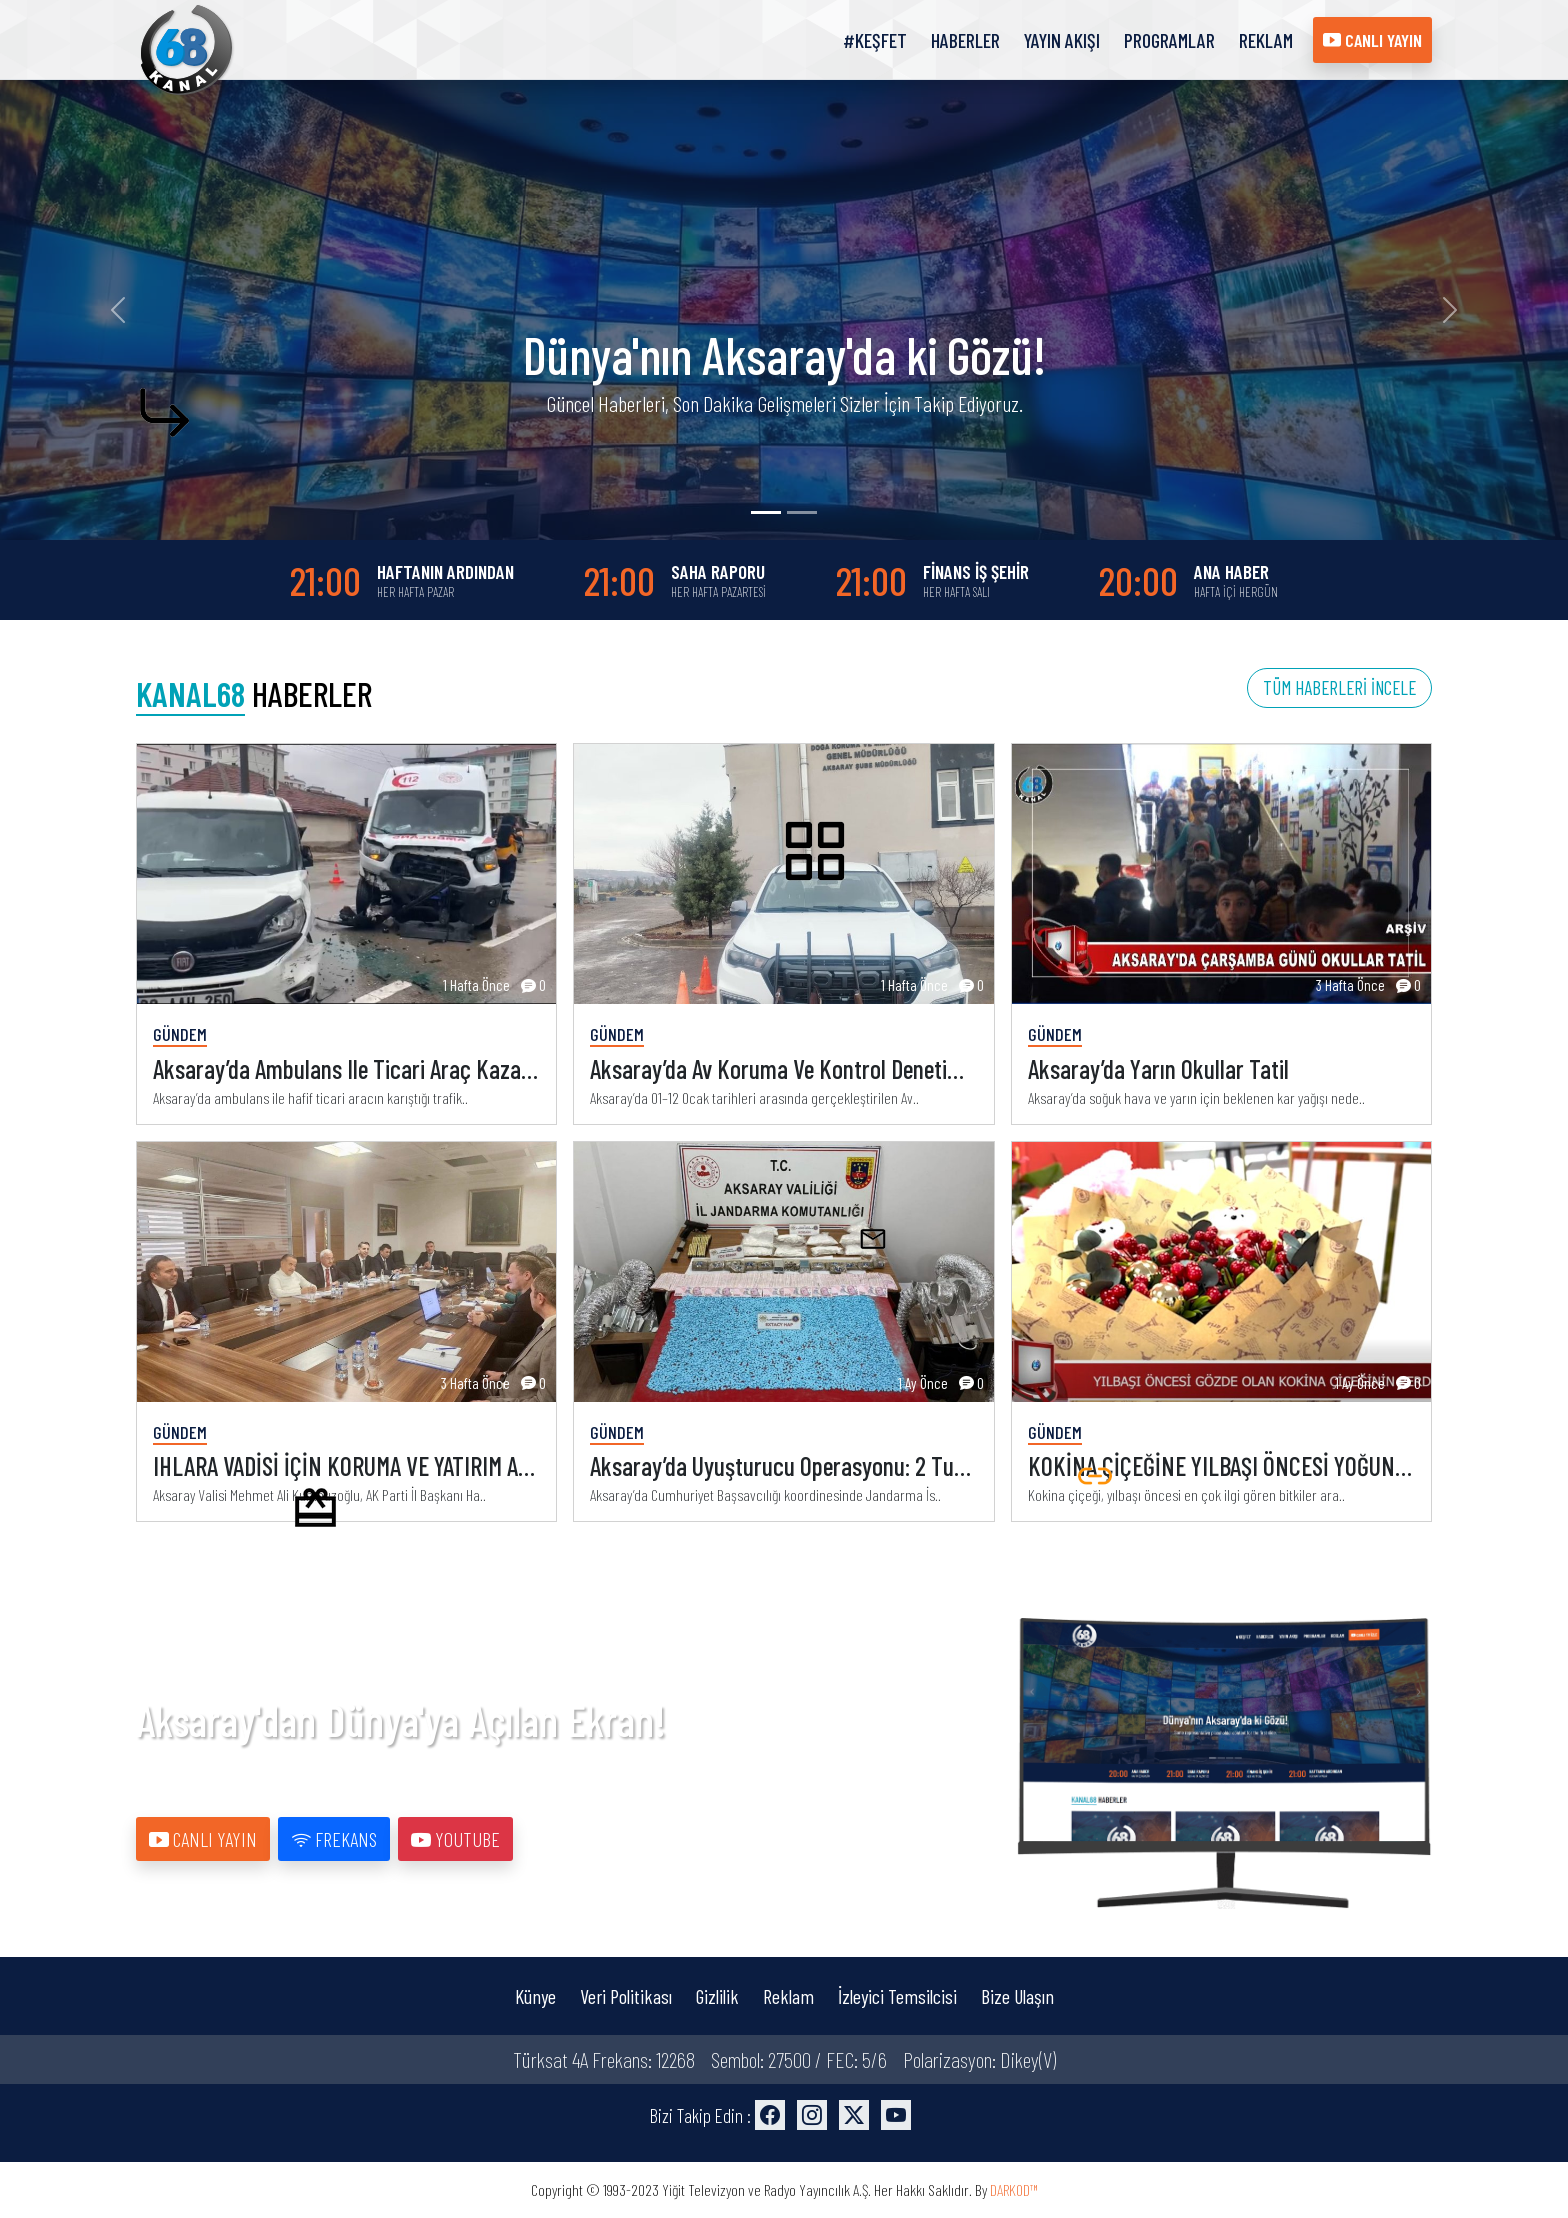 The width and height of the screenshot is (1568, 2218). What do you see at coordinates (815, 851) in the screenshot?
I see `view items in grid layout` at bounding box center [815, 851].